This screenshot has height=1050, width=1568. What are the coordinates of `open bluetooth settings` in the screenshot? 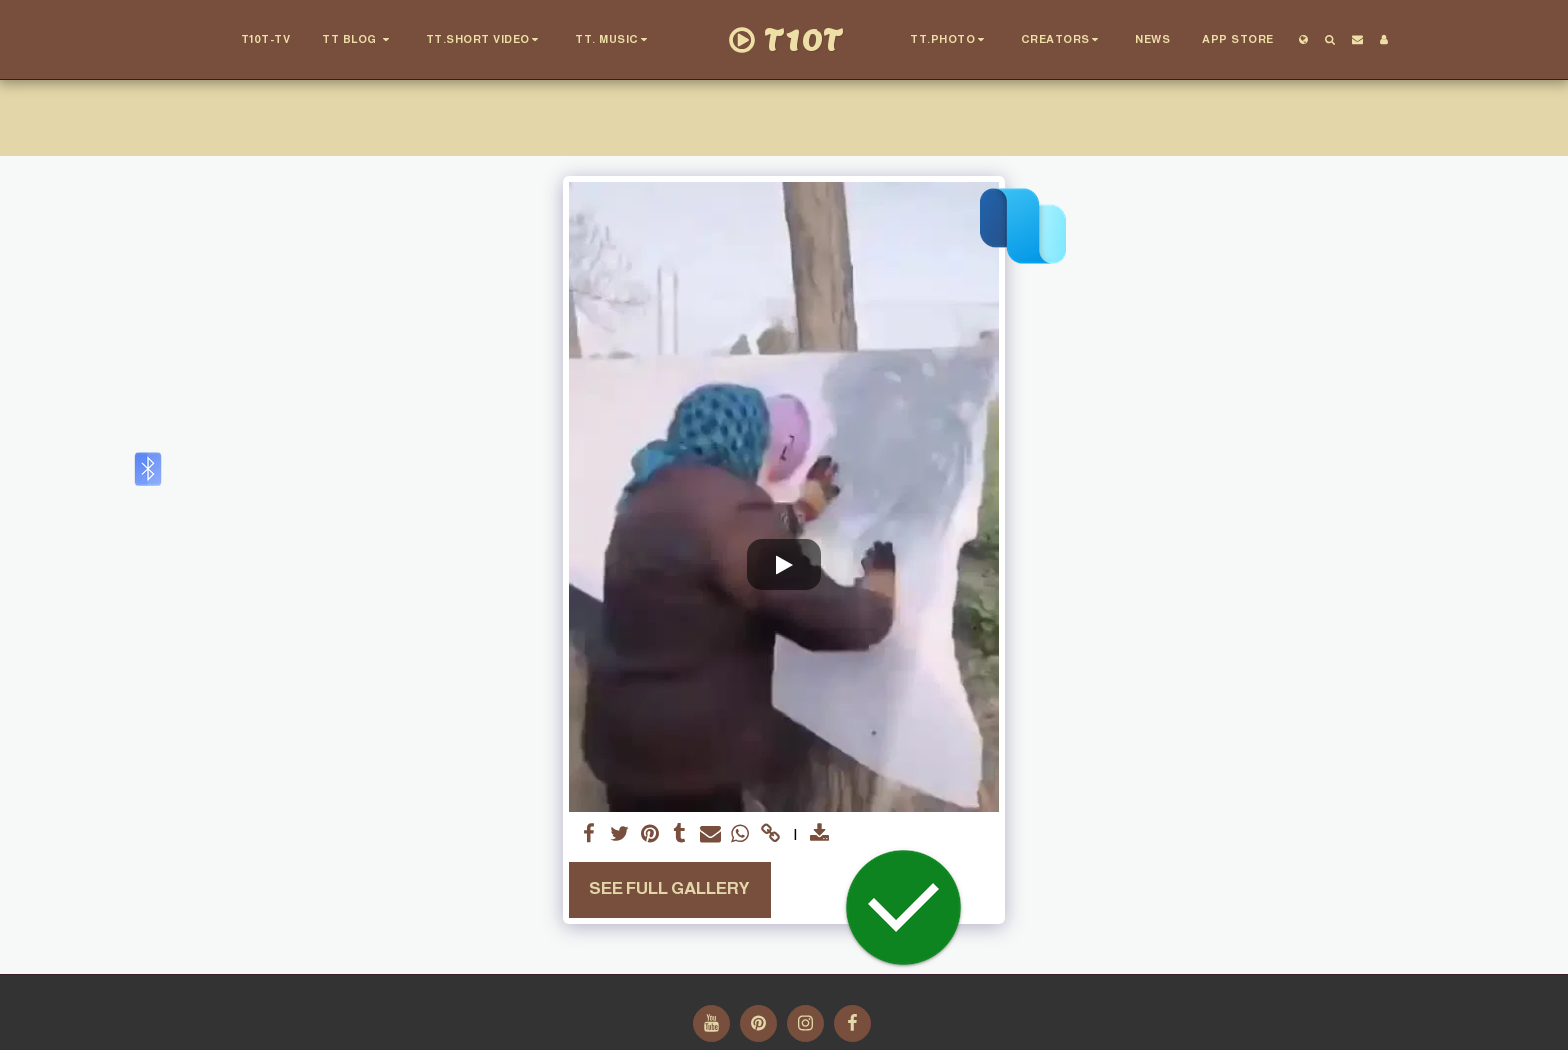 It's located at (148, 469).